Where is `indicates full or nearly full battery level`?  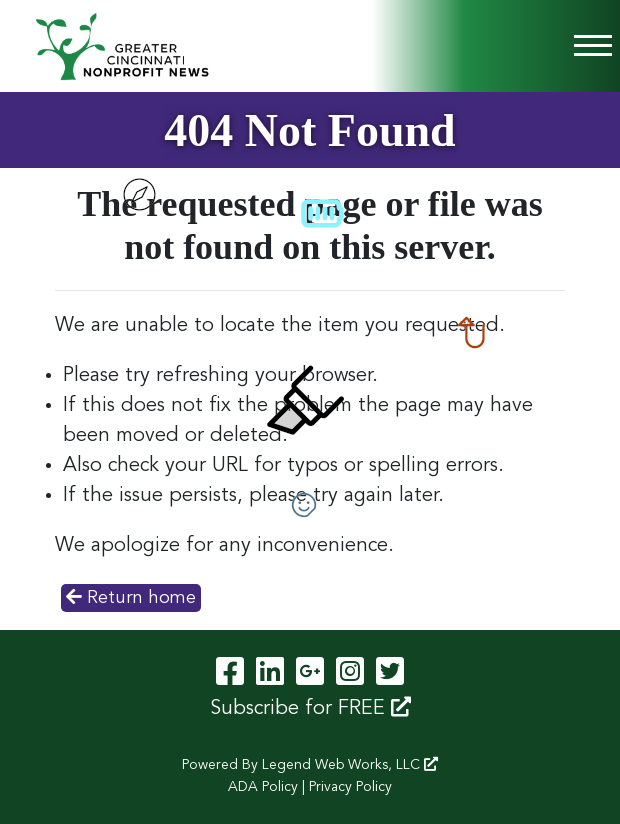
indicates full or nearly full battery level is located at coordinates (322, 213).